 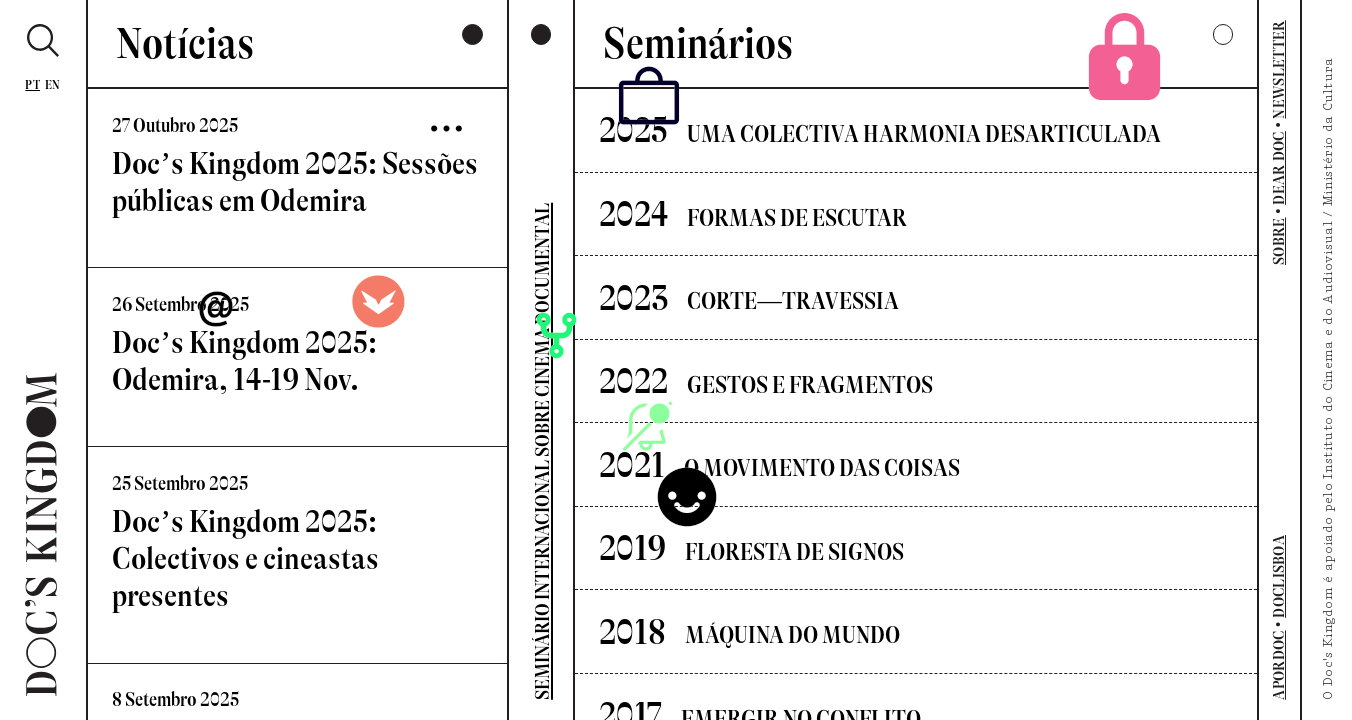 What do you see at coordinates (646, 427) in the screenshot?
I see `notifications are muted but unread alerts exist` at bounding box center [646, 427].